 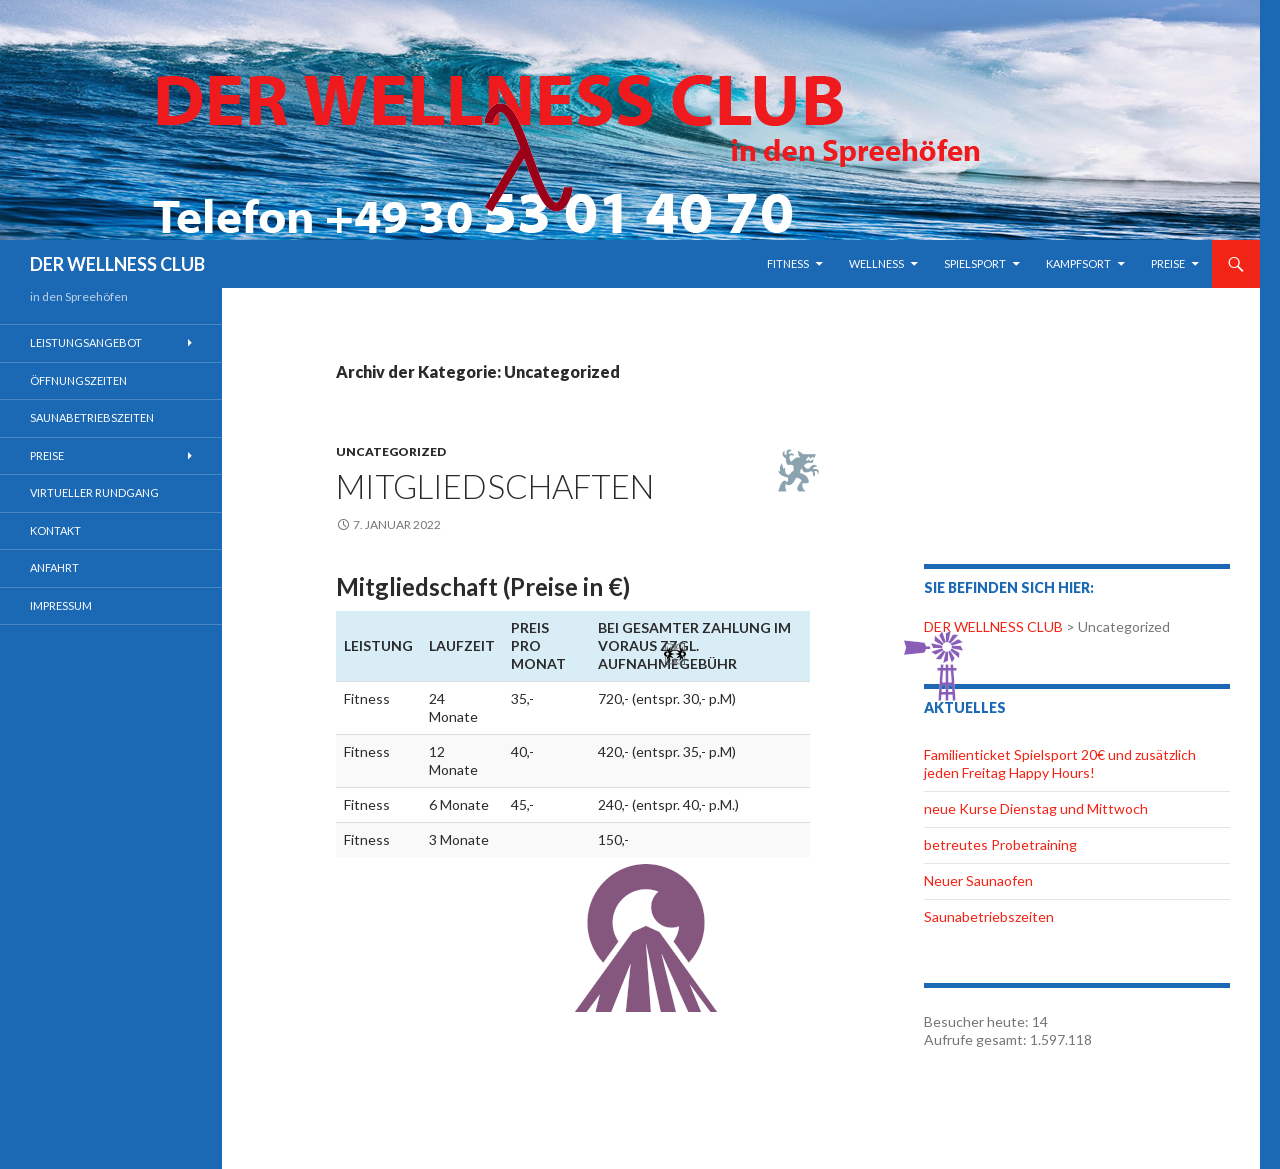 What do you see at coordinates (646, 938) in the screenshot?
I see `activate enhanced vision or sight ability` at bounding box center [646, 938].